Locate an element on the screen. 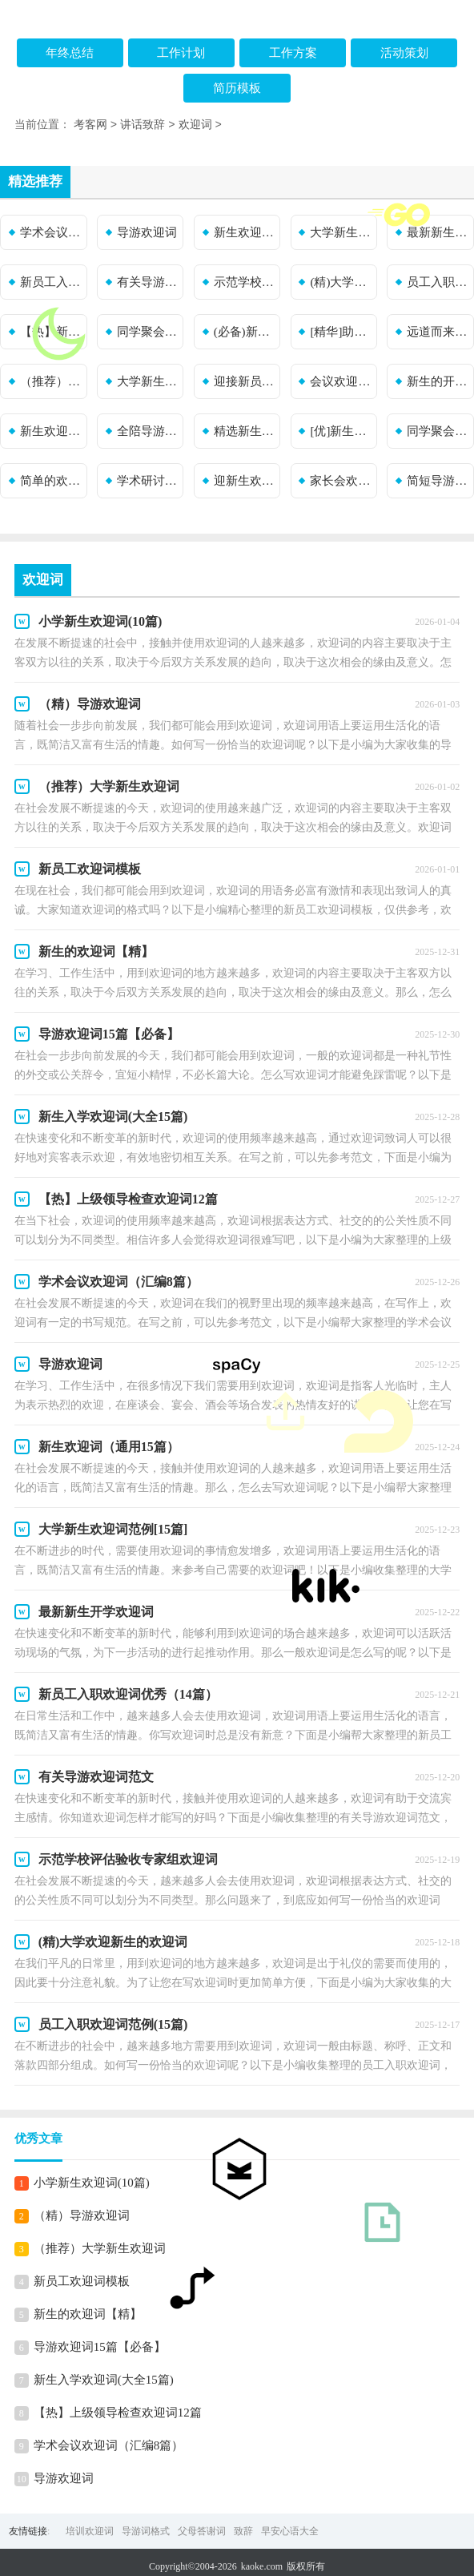 The width and height of the screenshot is (474, 2576). open spaCy natural language processing library is located at coordinates (236, 1365).